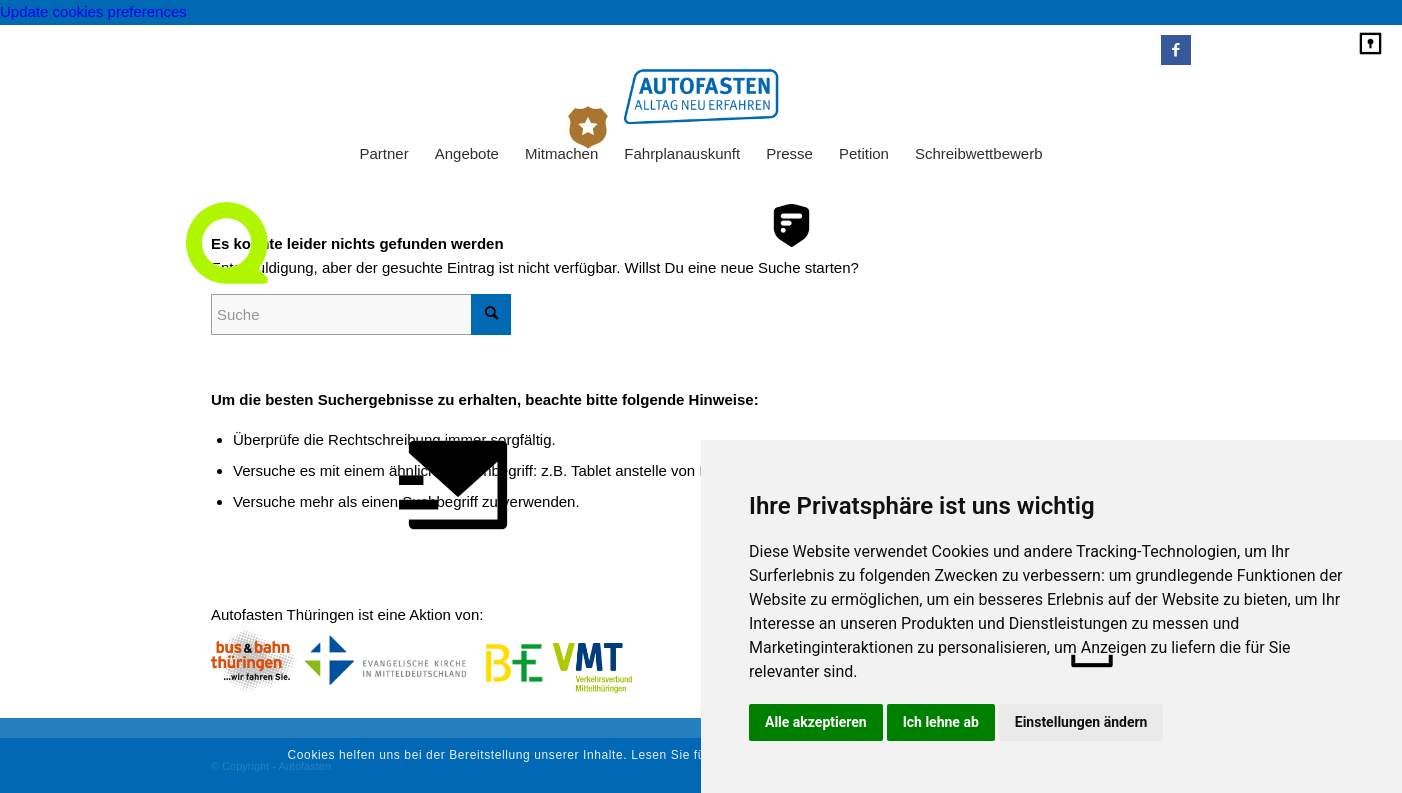  What do you see at coordinates (227, 243) in the screenshot?
I see `open the Quora app` at bounding box center [227, 243].